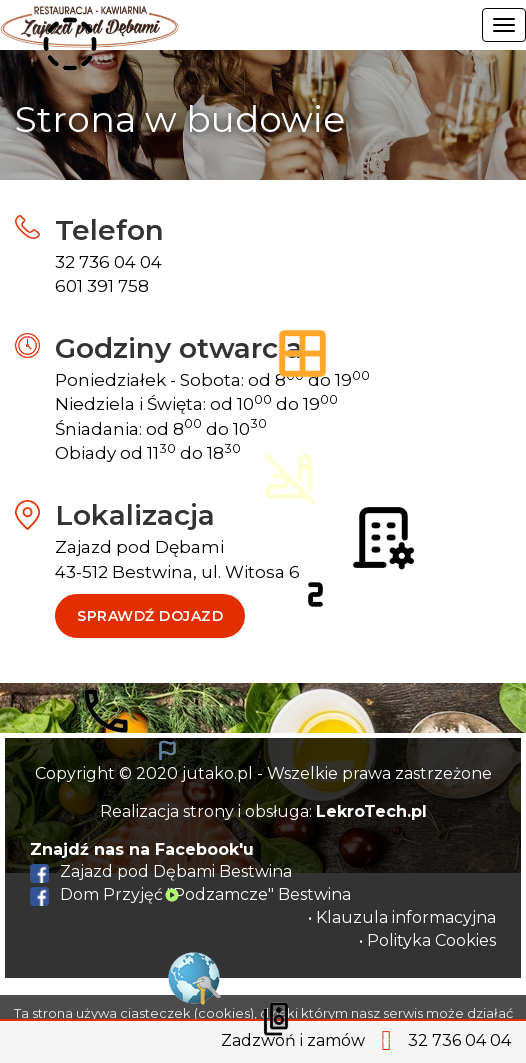  Describe the element at coordinates (172, 895) in the screenshot. I see `play media or video content` at that location.